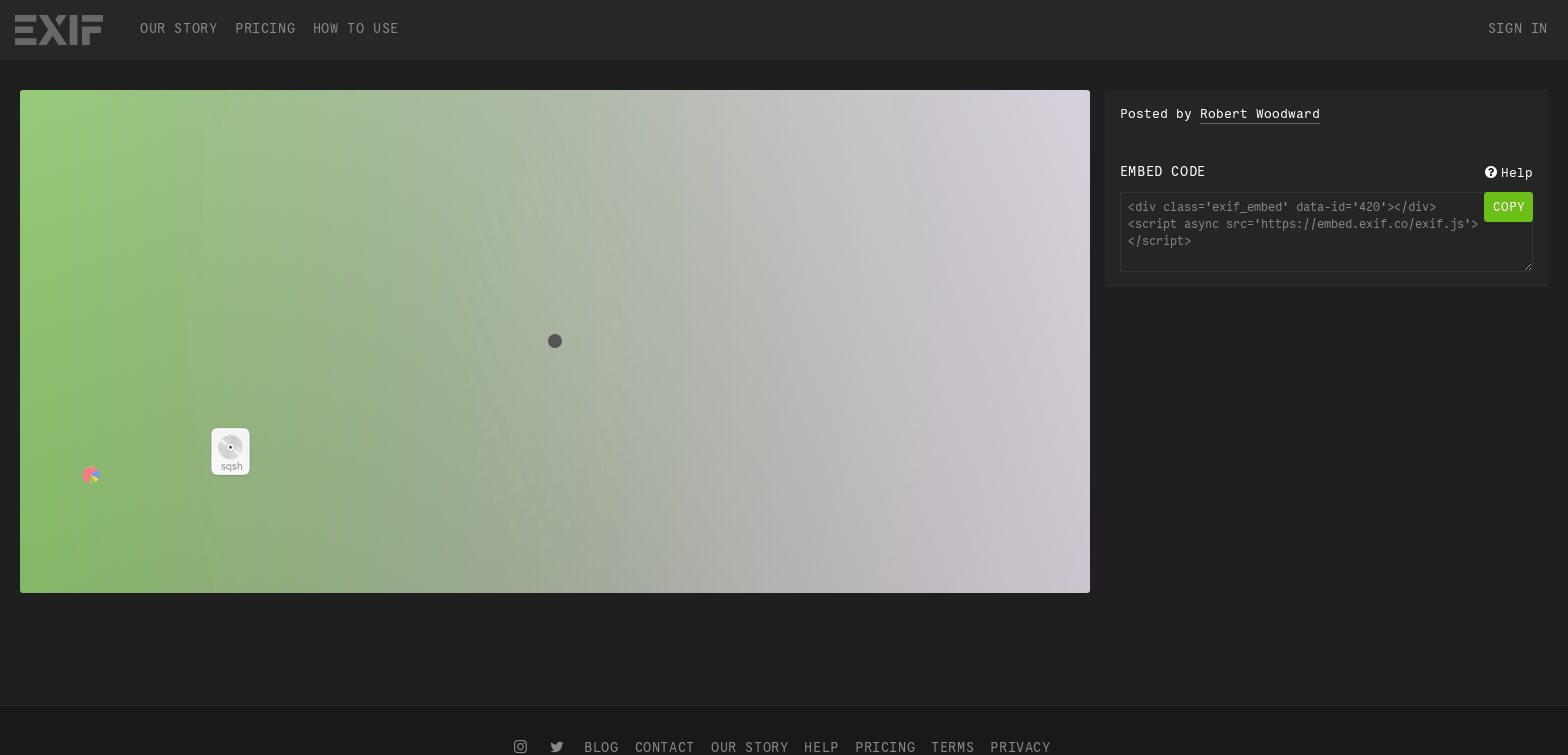 The height and width of the screenshot is (755, 1568). What do you see at coordinates (230, 451) in the screenshot?
I see `a squashfs compressed filesystem archive file` at bounding box center [230, 451].